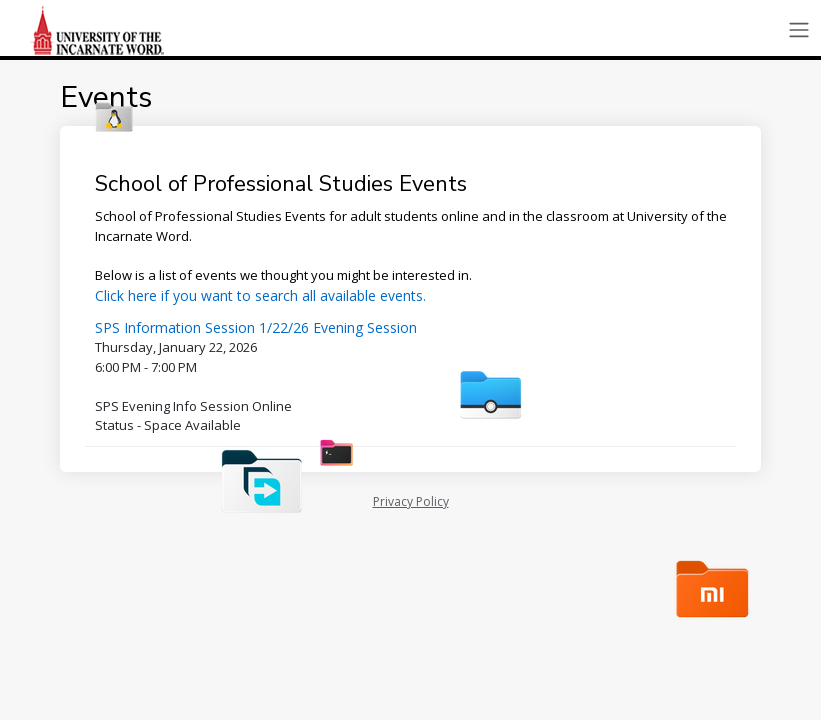 Image resolution: width=821 pixels, height=720 pixels. Describe the element at coordinates (336, 453) in the screenshot. I see `open hyper terminal project folder` at that location.